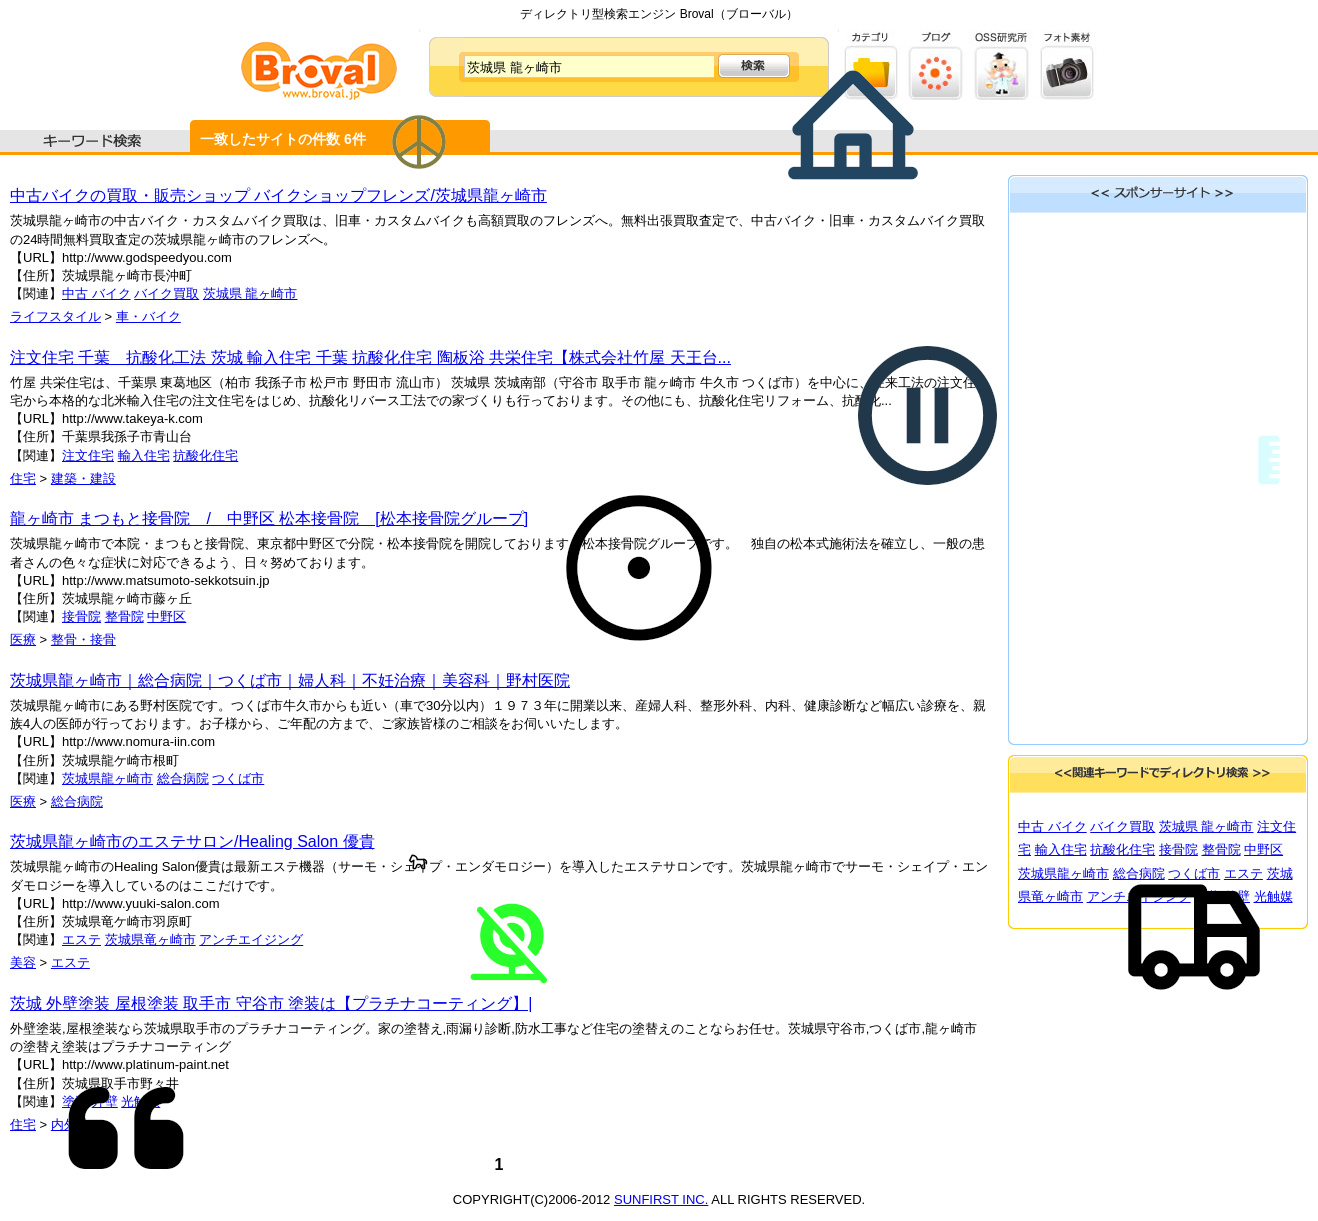 This screenshot has height=1221, width=1318. Describe the element at coordinates (418, 862) in the screenshot. I see `access equestrian or horseback riding features` at that location.